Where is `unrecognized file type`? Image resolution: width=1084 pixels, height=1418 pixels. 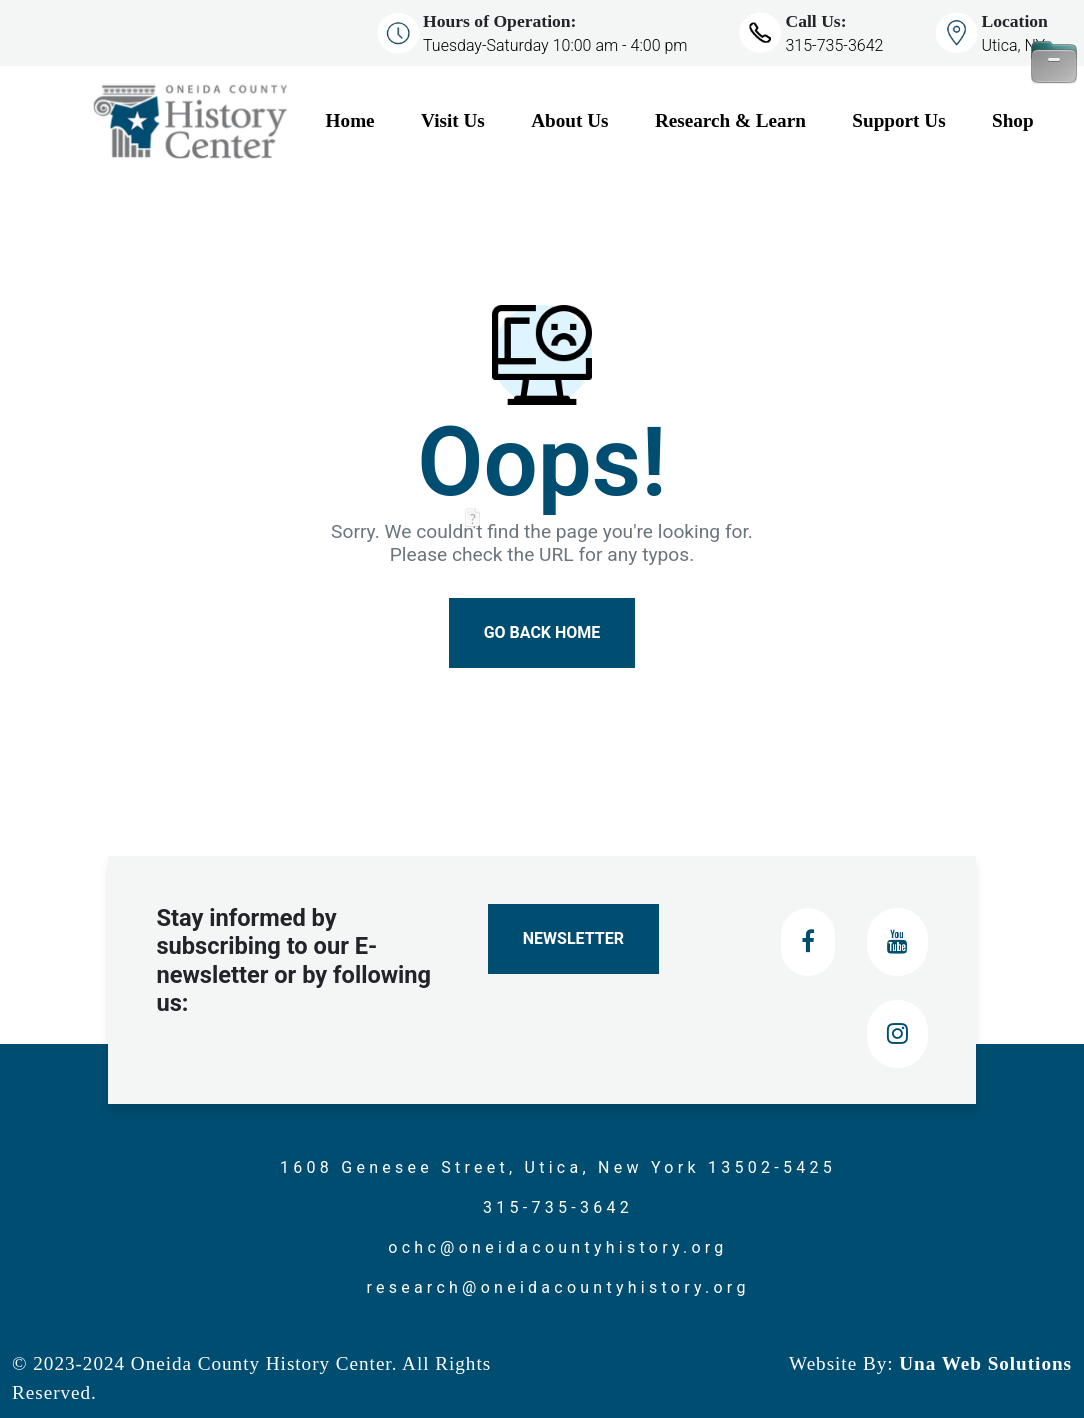 unrecognized file type is located at coordinates (472, 517).